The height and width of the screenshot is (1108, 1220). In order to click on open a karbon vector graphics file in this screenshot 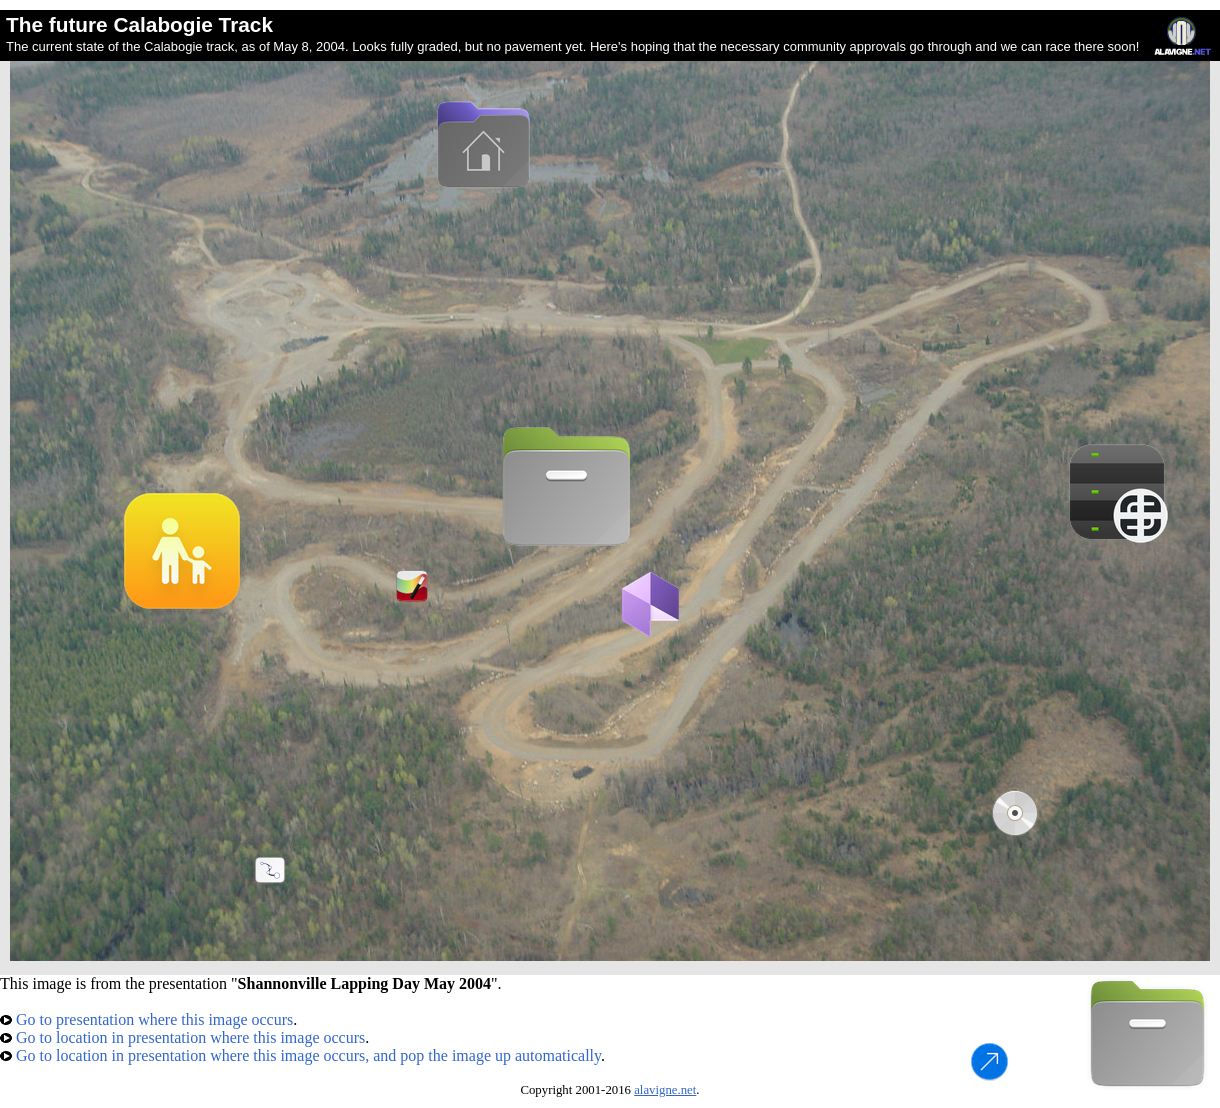, I will do `click(270, 869)`.